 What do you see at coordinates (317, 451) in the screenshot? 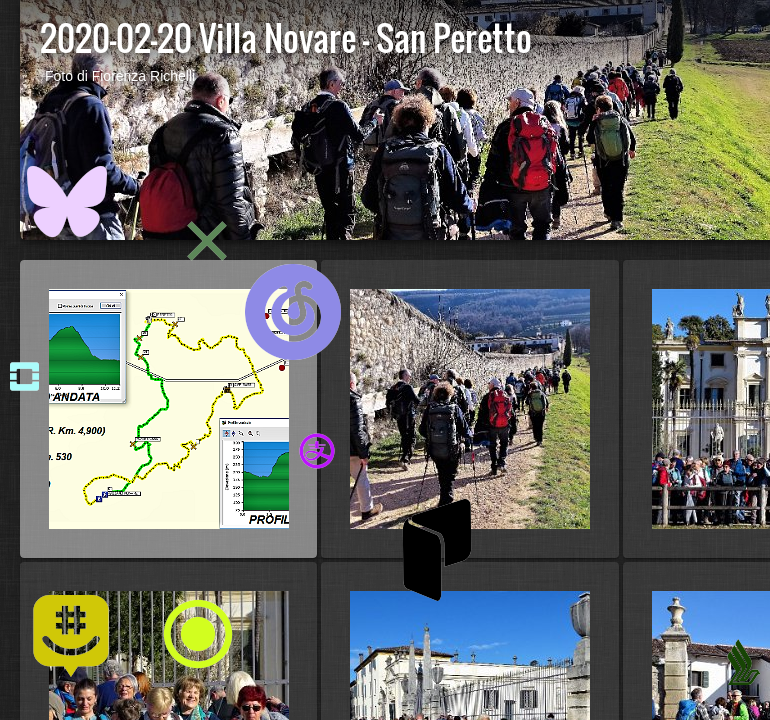
I see `pay with alipay` at bounding box center [317, 451].